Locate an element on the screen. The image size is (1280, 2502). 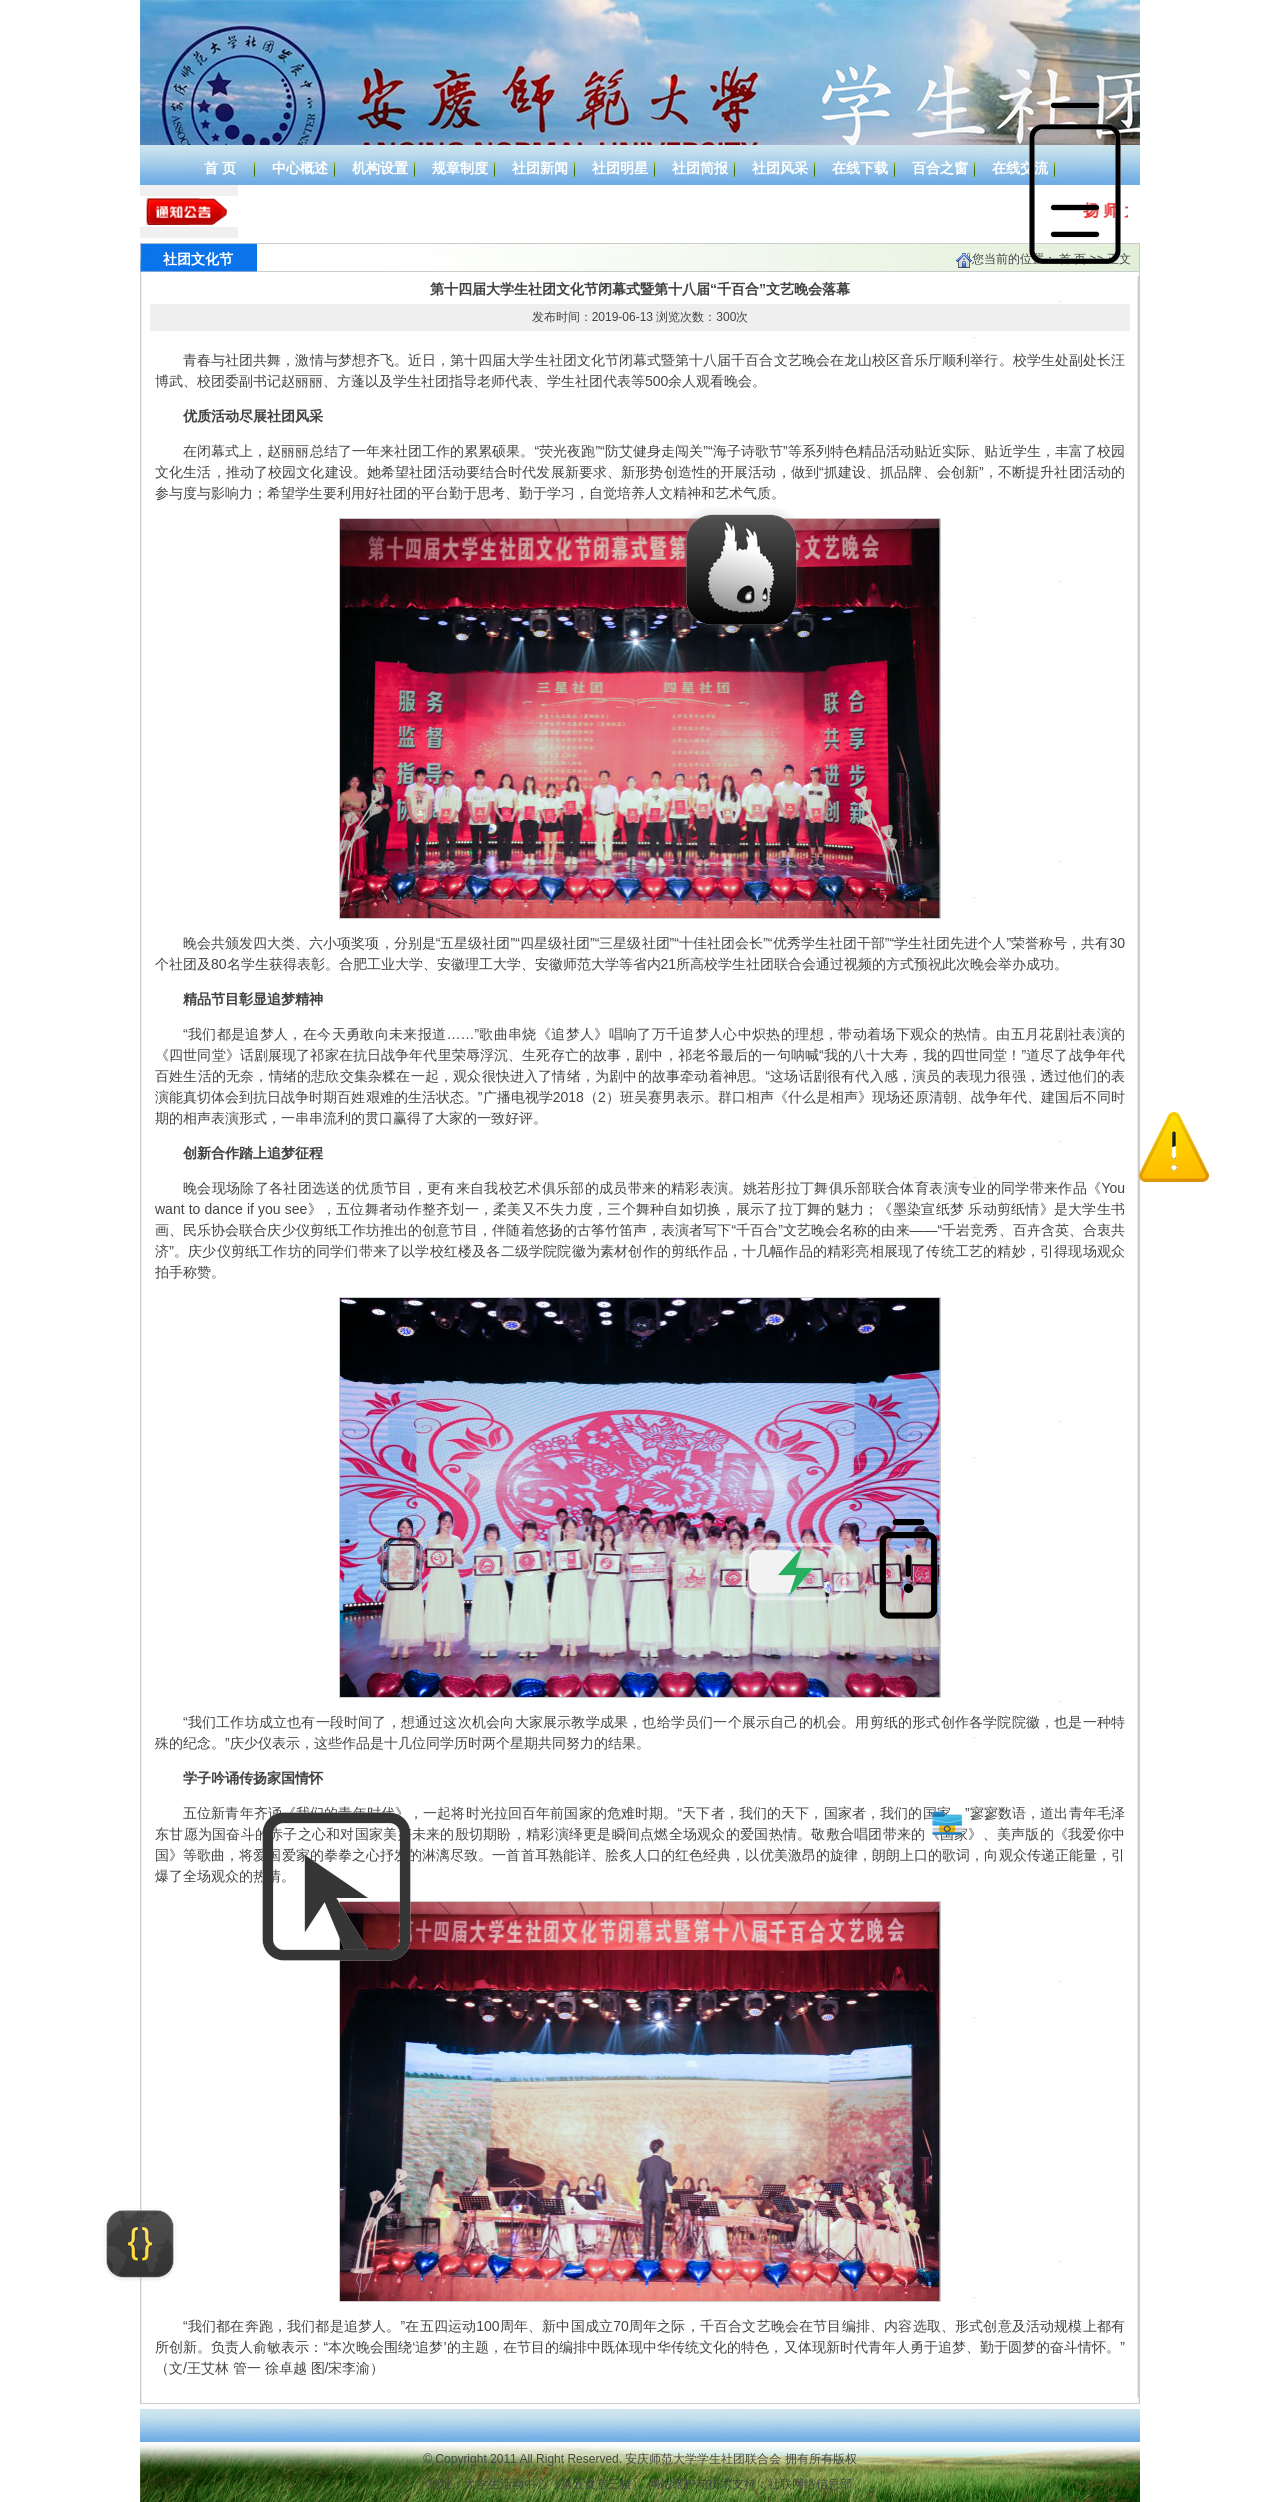
open pokémon collection folder is located at coordinates (947, 1824).